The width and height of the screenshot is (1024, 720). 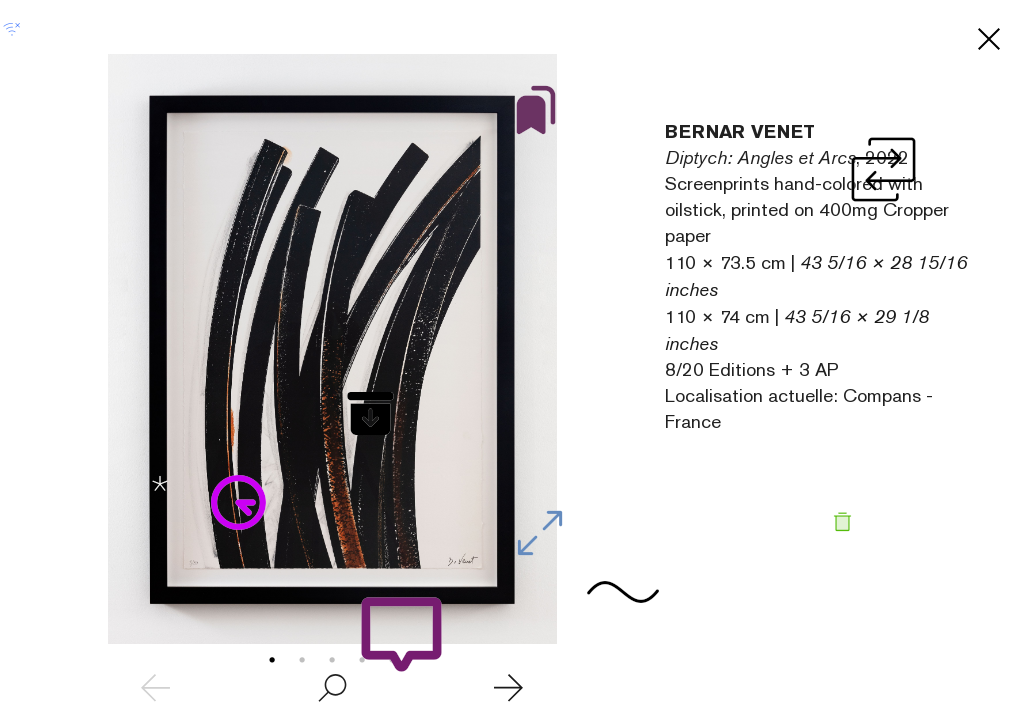 I want to click on indicates a required field in a form, so click(x=160, y=484).